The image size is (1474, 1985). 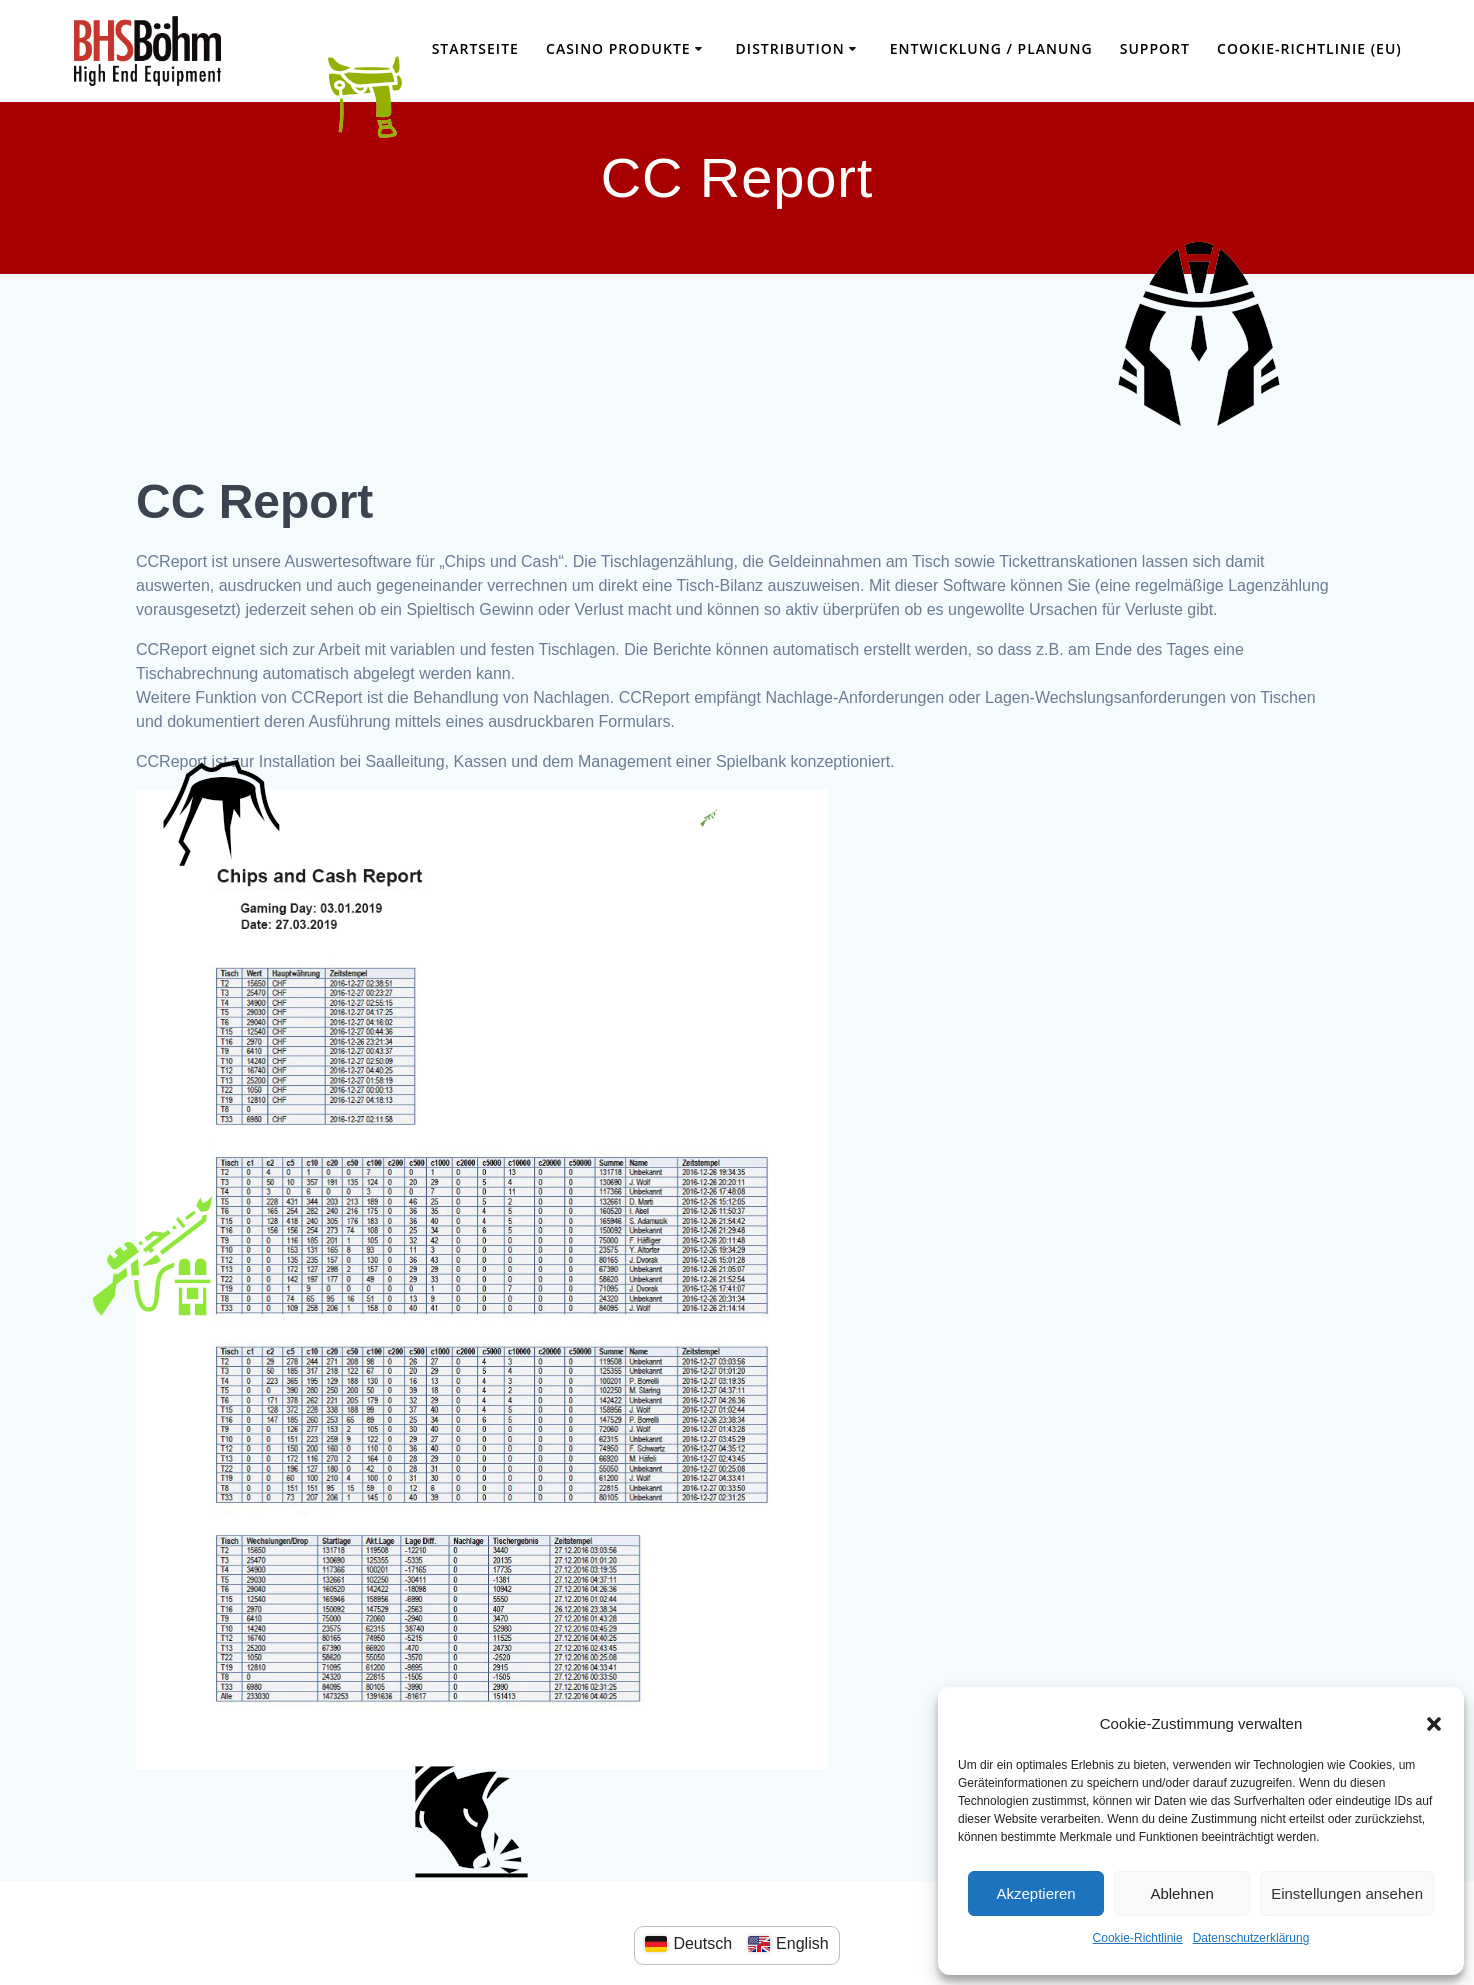 What do you see at coordinates (1199, 334) in the screenshot?
I see `select warlock class or character` at bounding box center [1199, 334].